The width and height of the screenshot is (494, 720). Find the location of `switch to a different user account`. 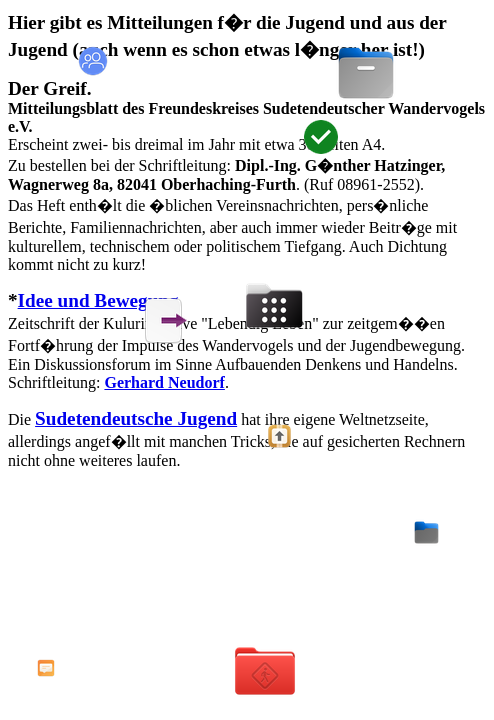

switch to a different user account is located at coordinates (93, 61).